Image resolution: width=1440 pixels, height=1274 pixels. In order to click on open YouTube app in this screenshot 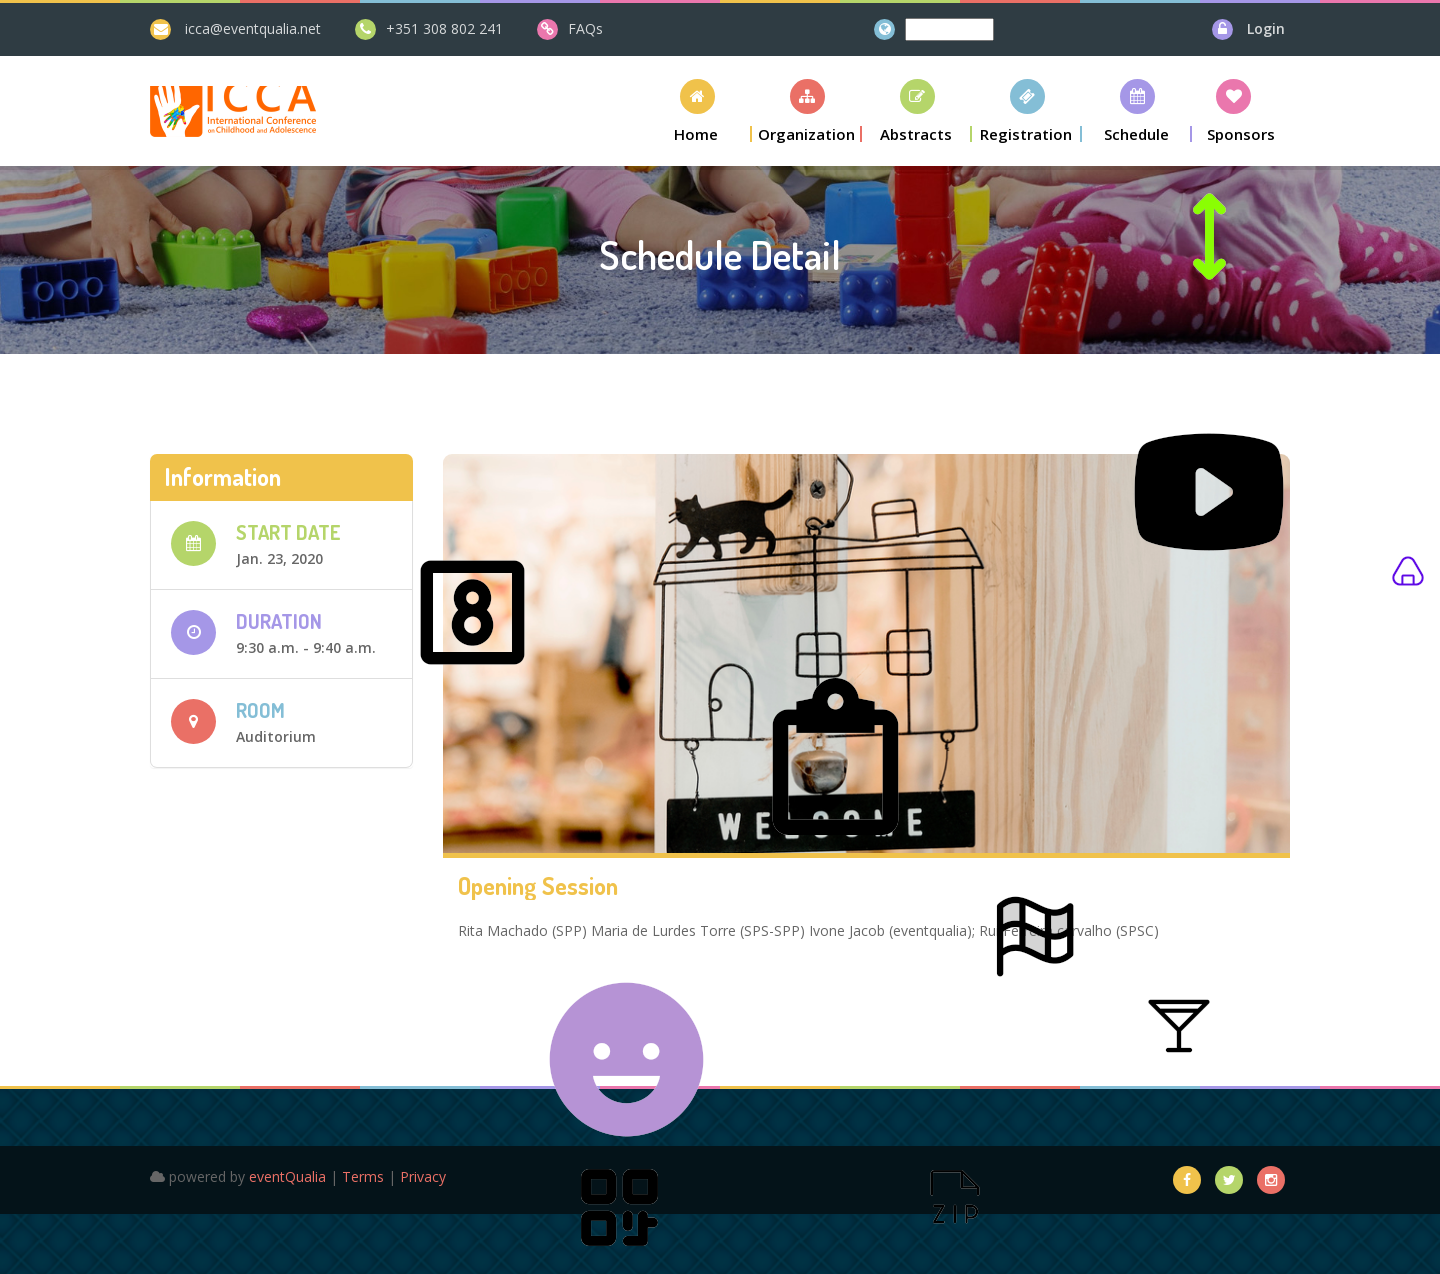, I will do `click(1209, 492)`.